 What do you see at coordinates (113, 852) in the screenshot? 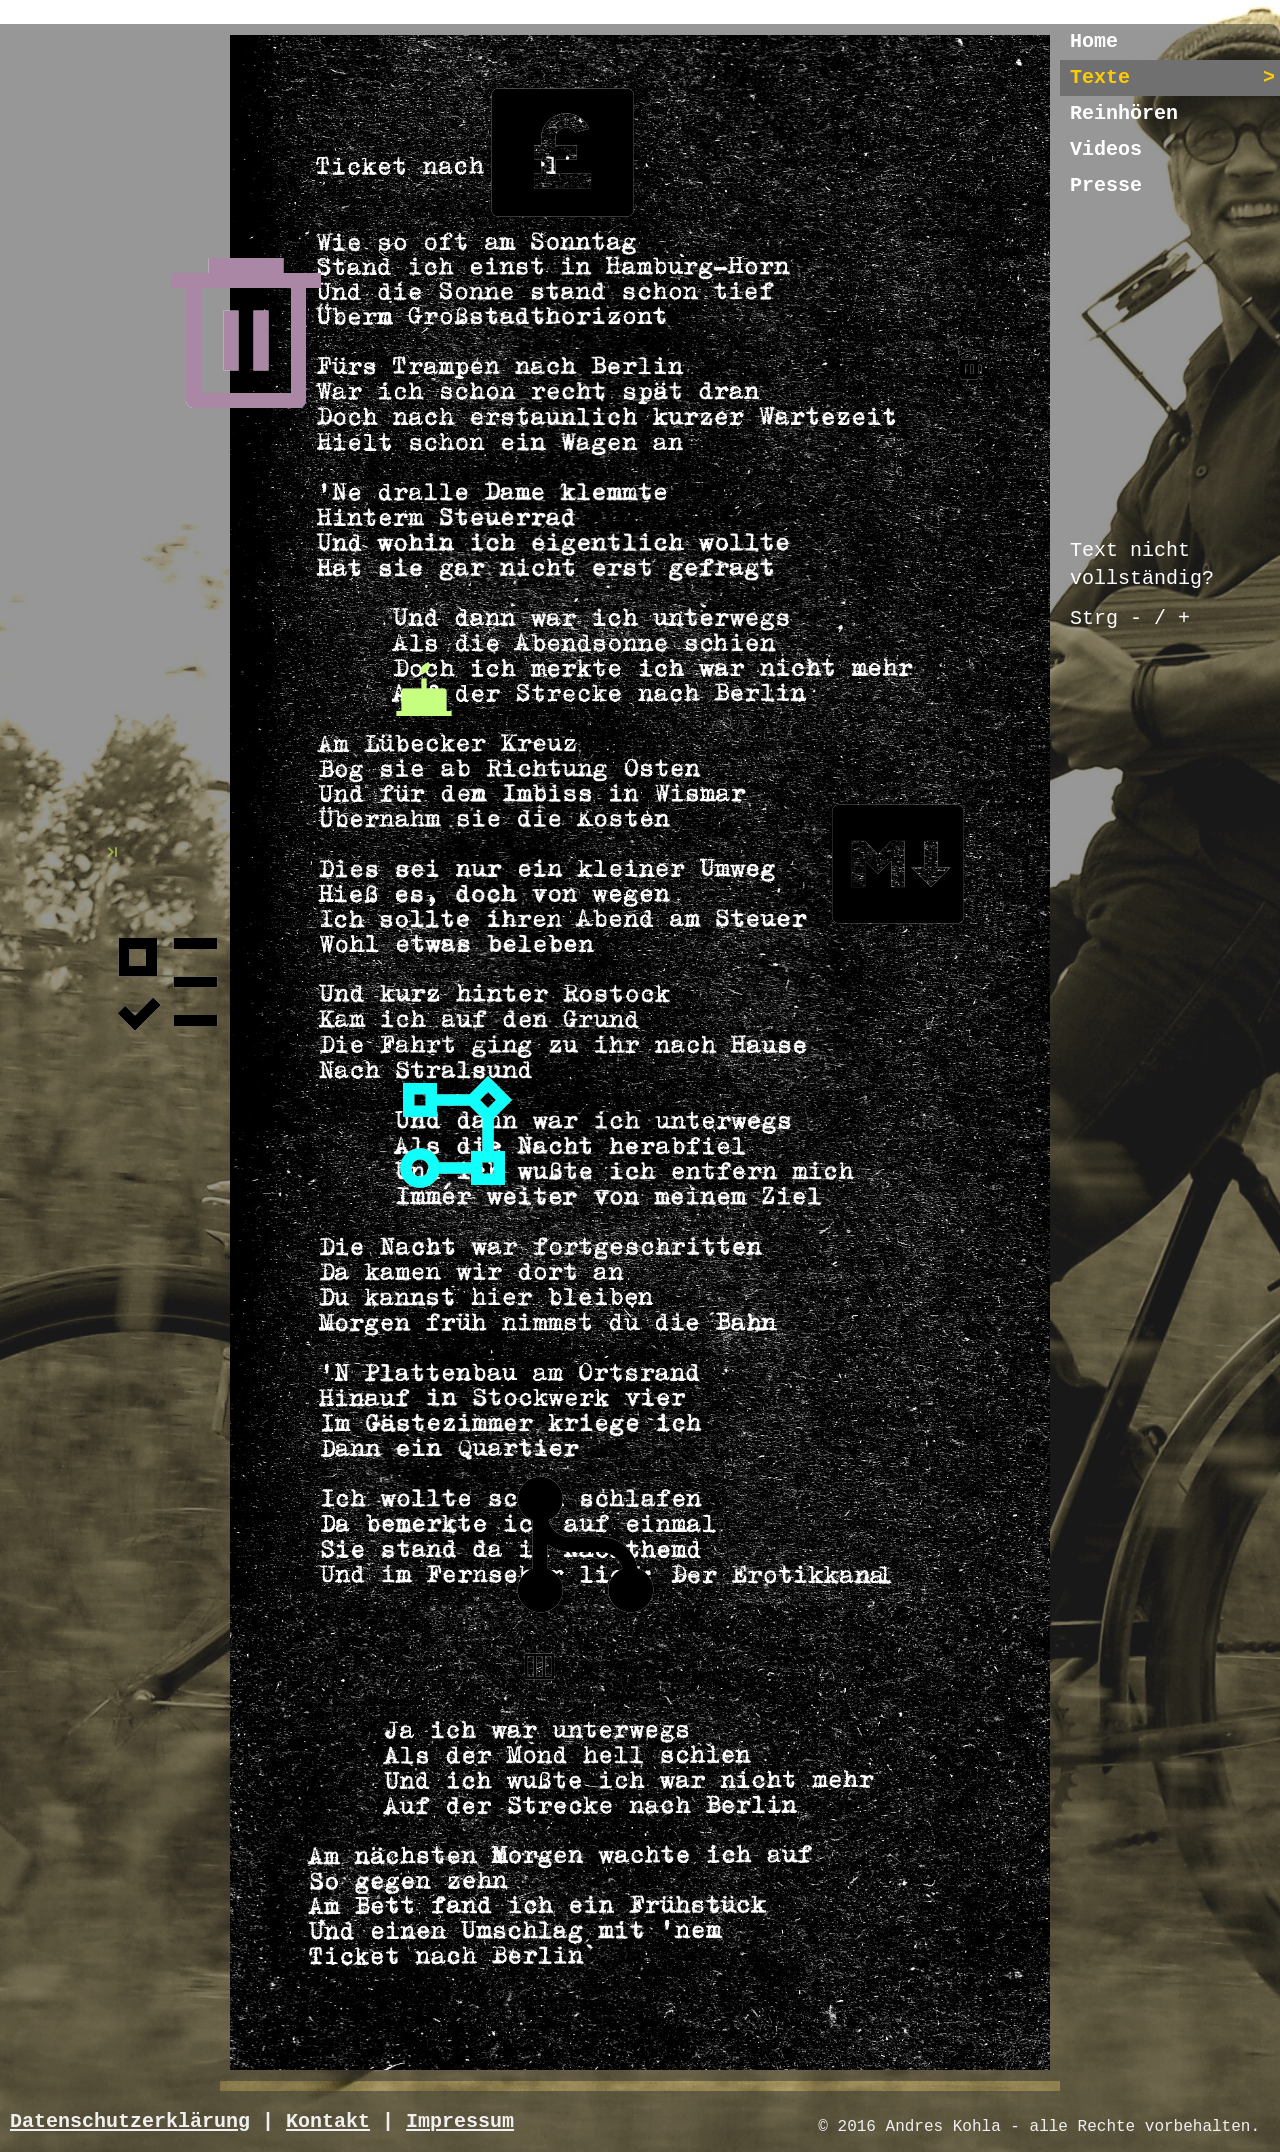
I see `skip to the end of a track or playlist` at bounding box center [113, 852].